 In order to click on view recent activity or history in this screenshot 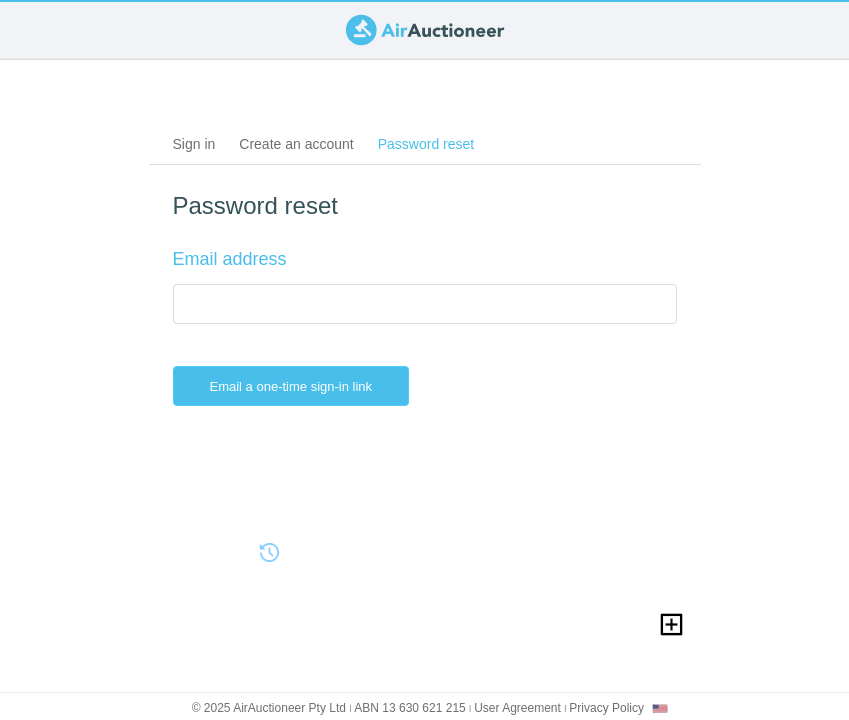, I will do `click(269, 552)`.